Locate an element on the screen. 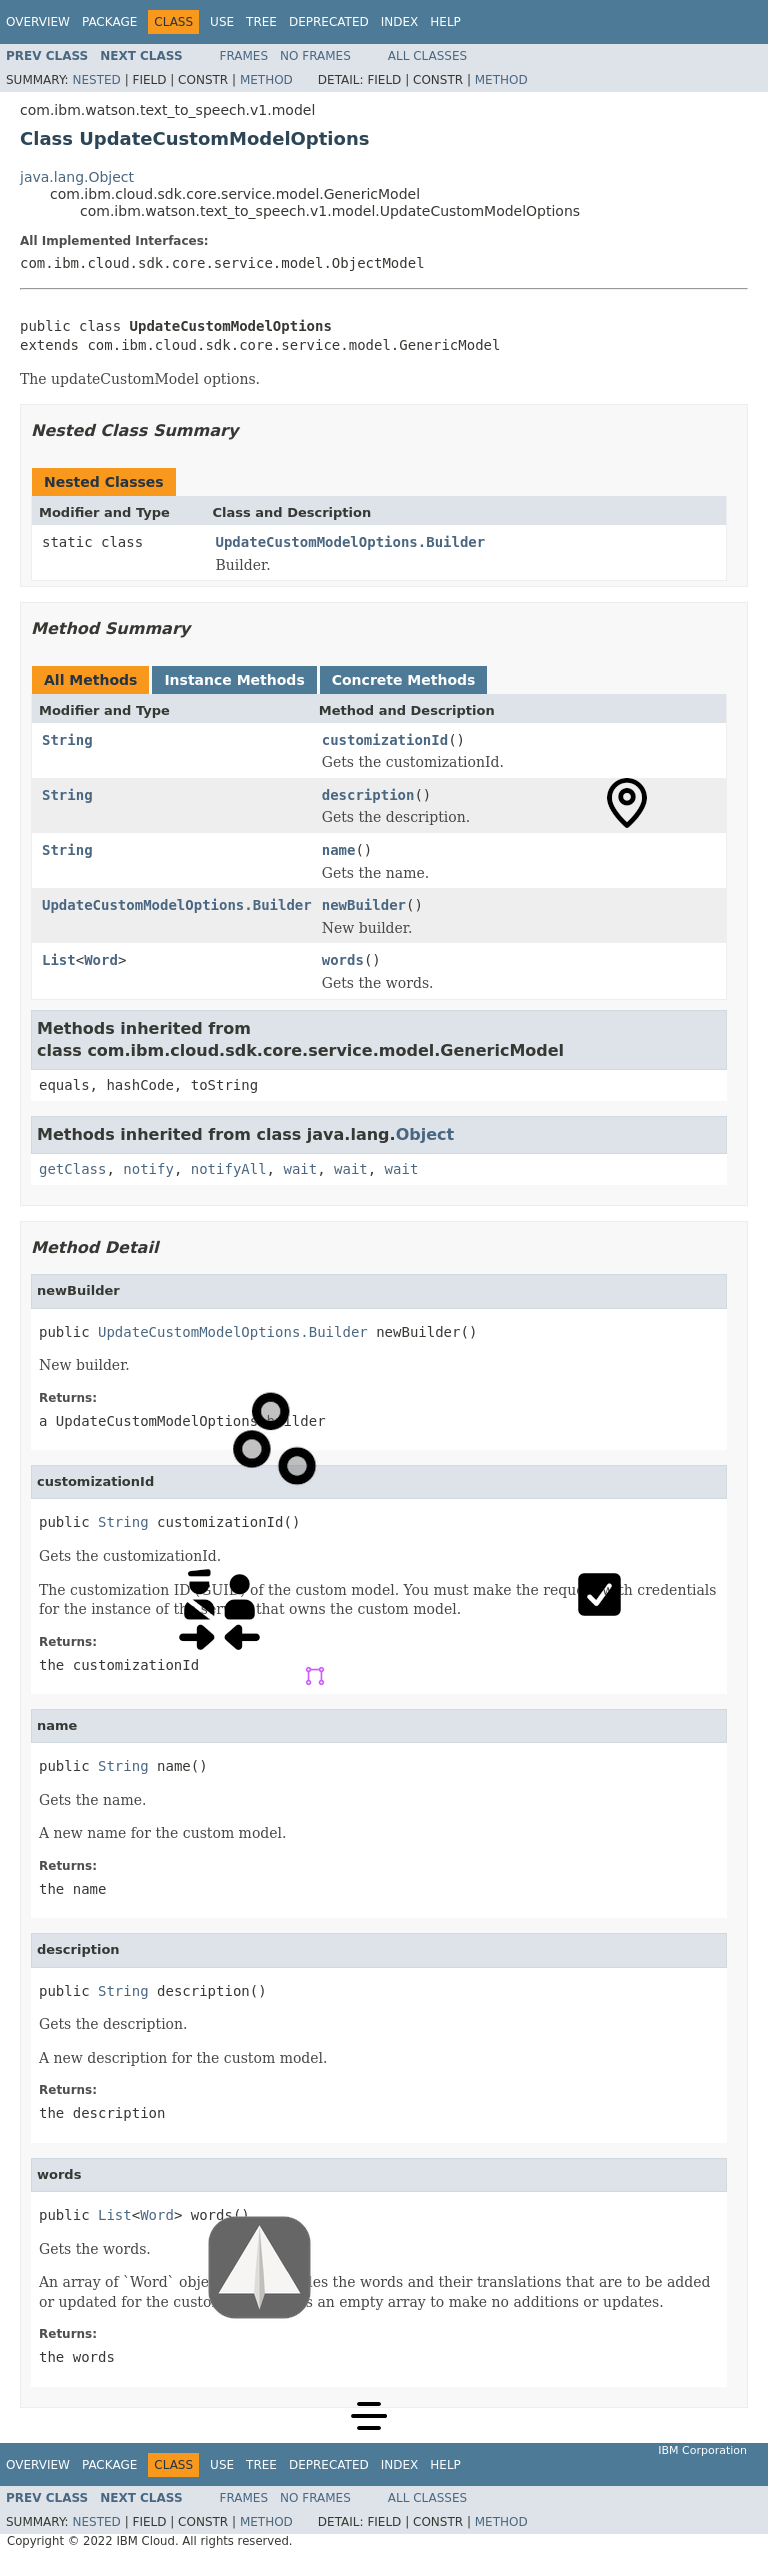 The height and width of the screenshot is (2562, 768). connect nodes or create a path between points is located at coordinates (315, 1676).